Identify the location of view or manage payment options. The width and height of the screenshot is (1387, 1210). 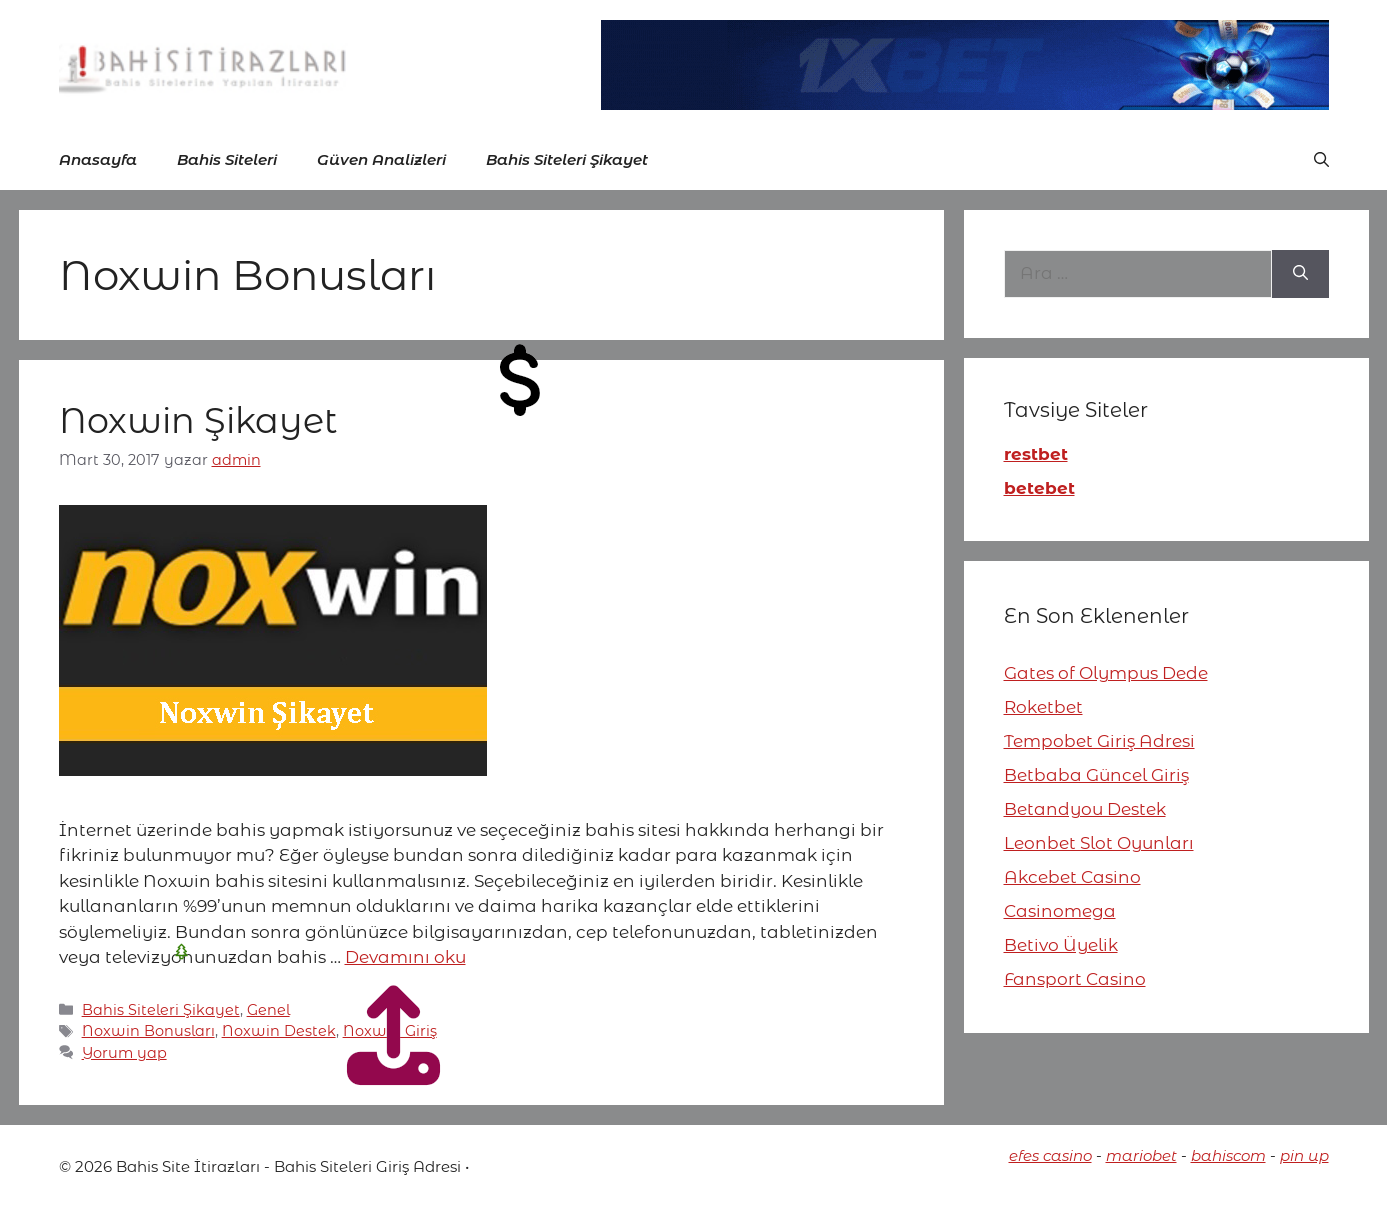
(522, 380).